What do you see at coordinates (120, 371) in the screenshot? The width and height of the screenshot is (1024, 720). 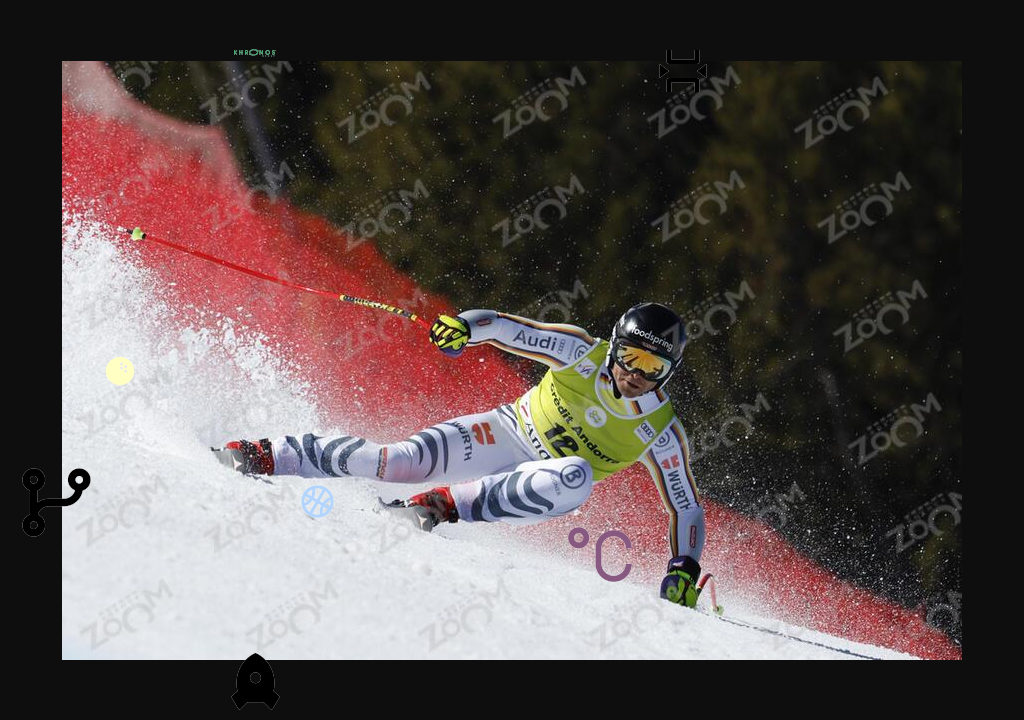 I see `access bowling game or sports app` at bounding box center [120, 371].